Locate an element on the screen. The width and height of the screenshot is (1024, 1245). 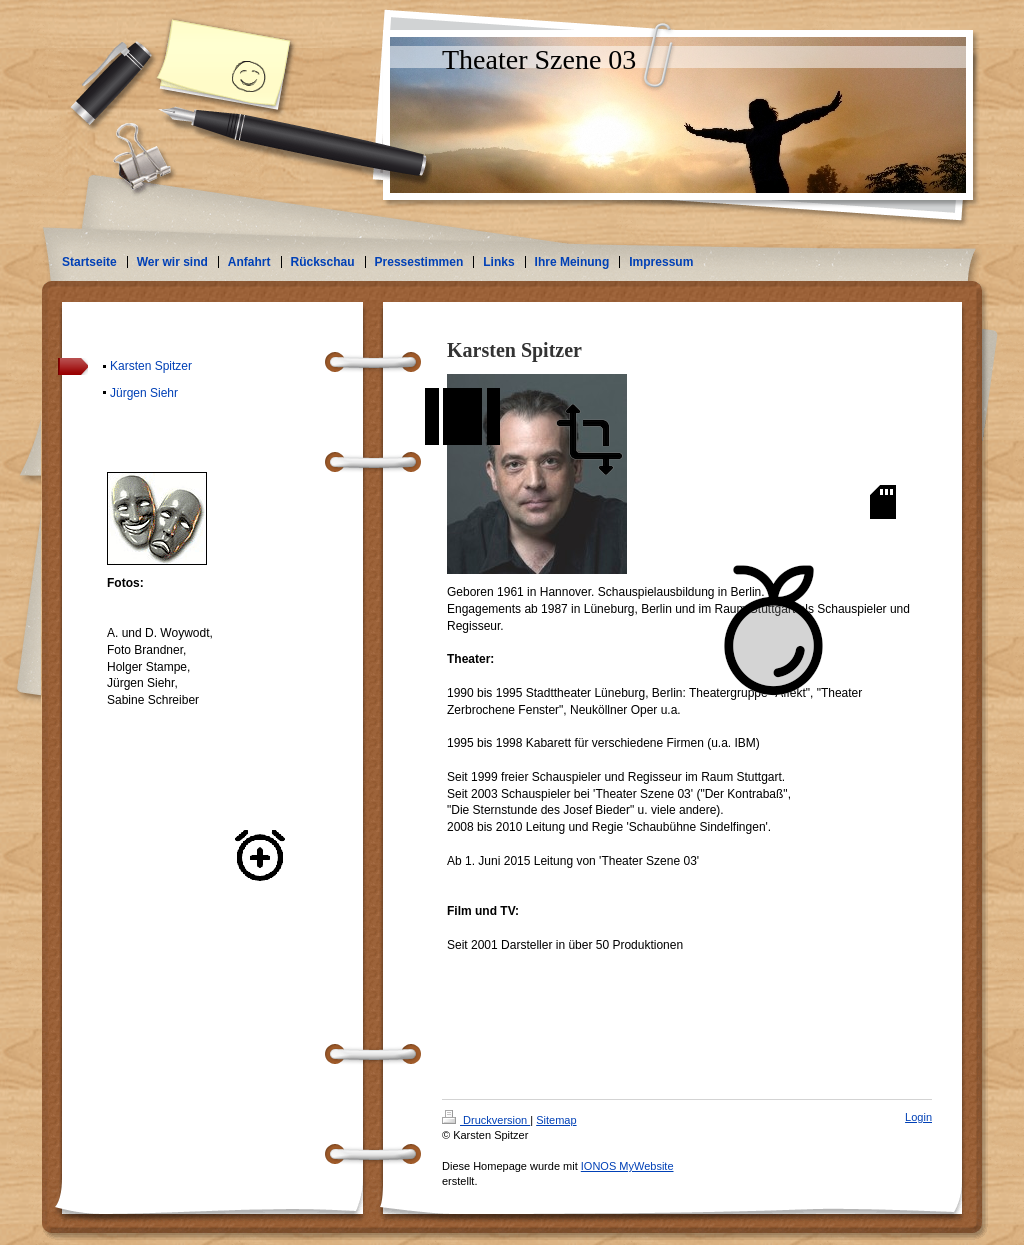
add a new alarm is located at coordinates (260, 855).